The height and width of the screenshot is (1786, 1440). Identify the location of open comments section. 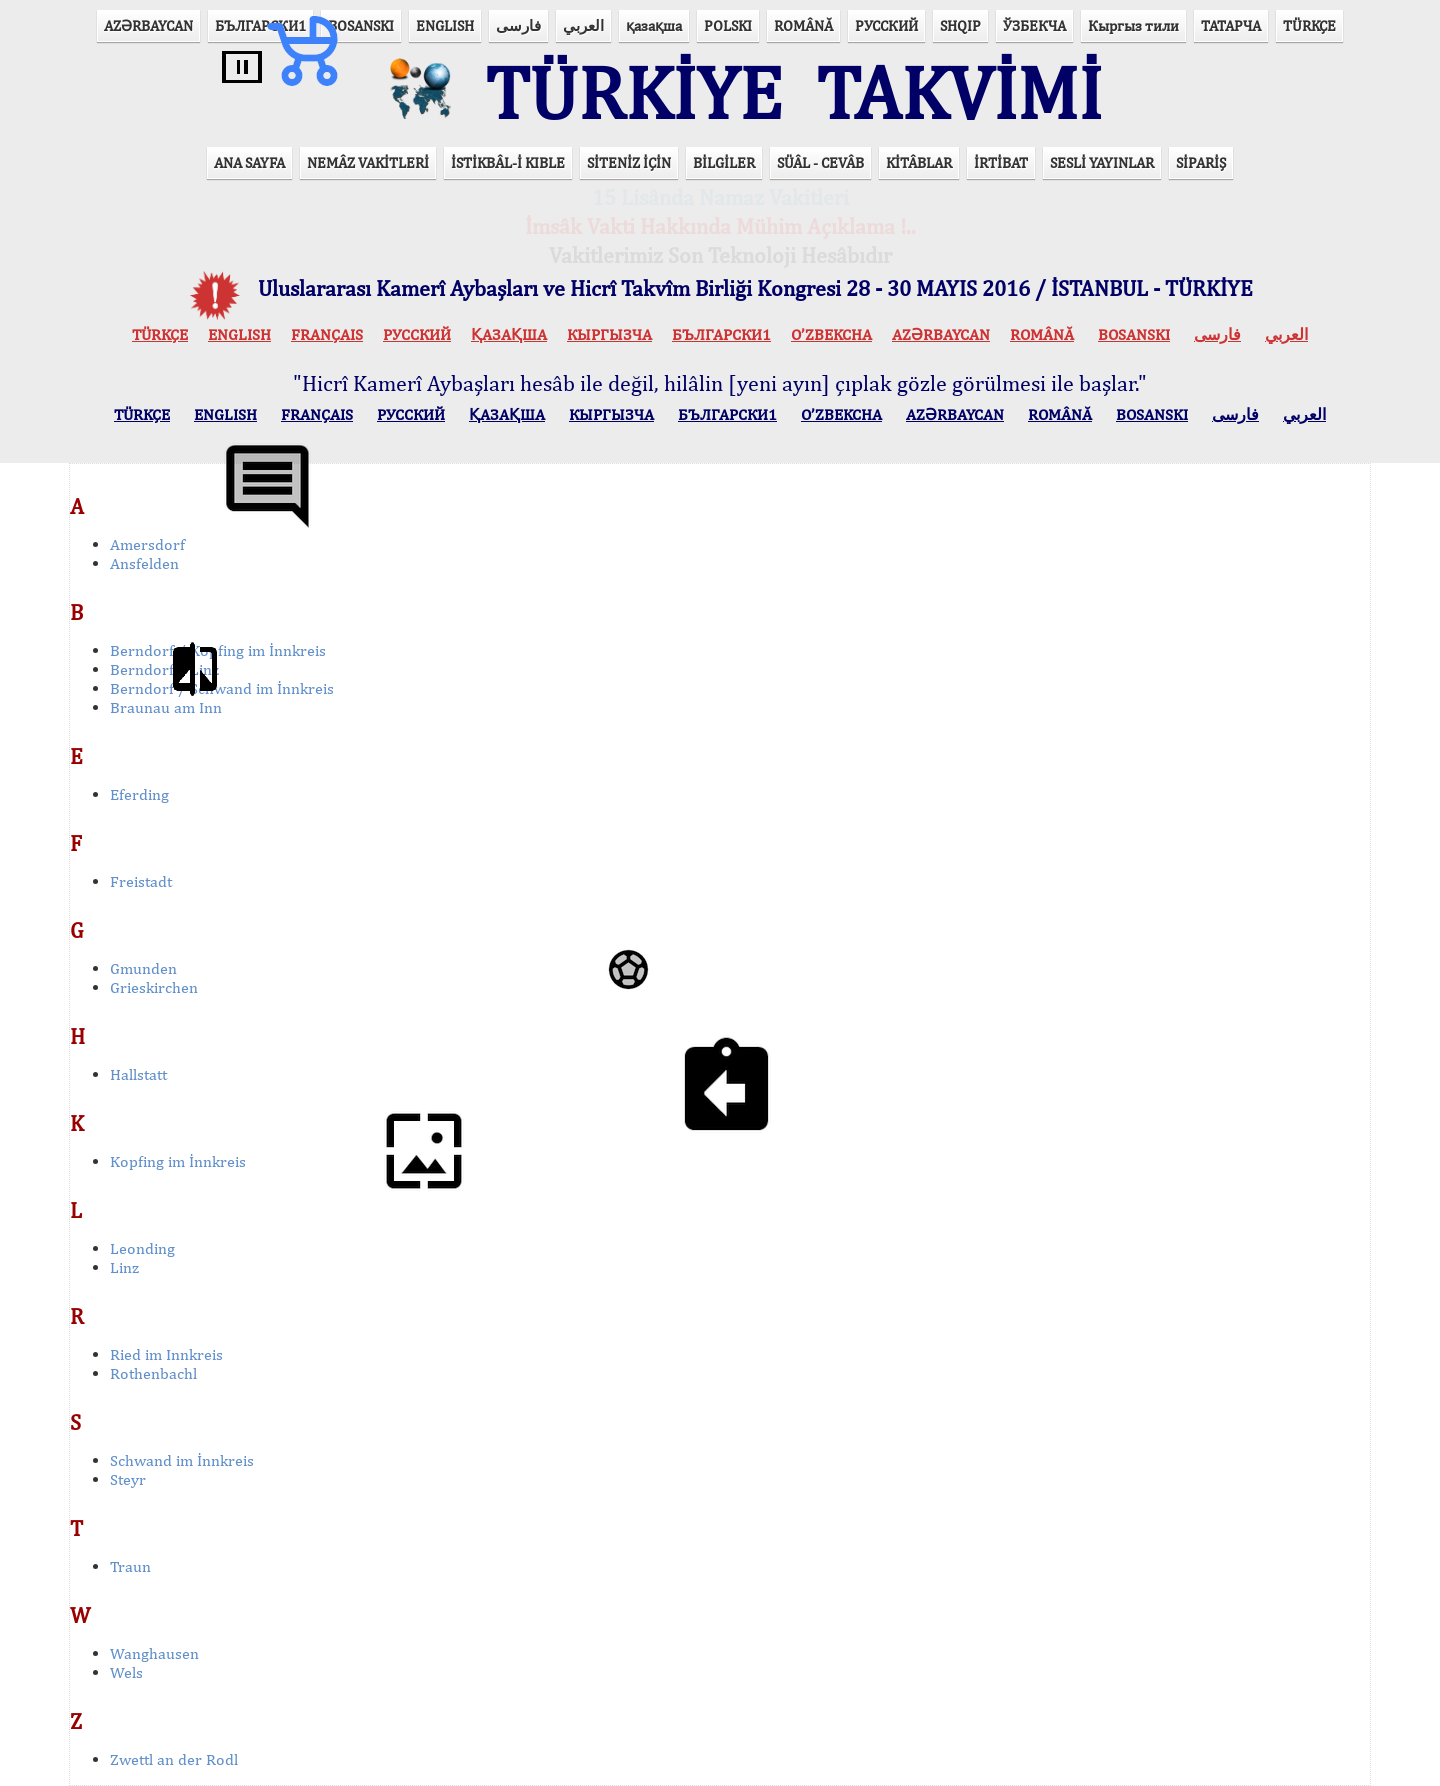
(267, 486).